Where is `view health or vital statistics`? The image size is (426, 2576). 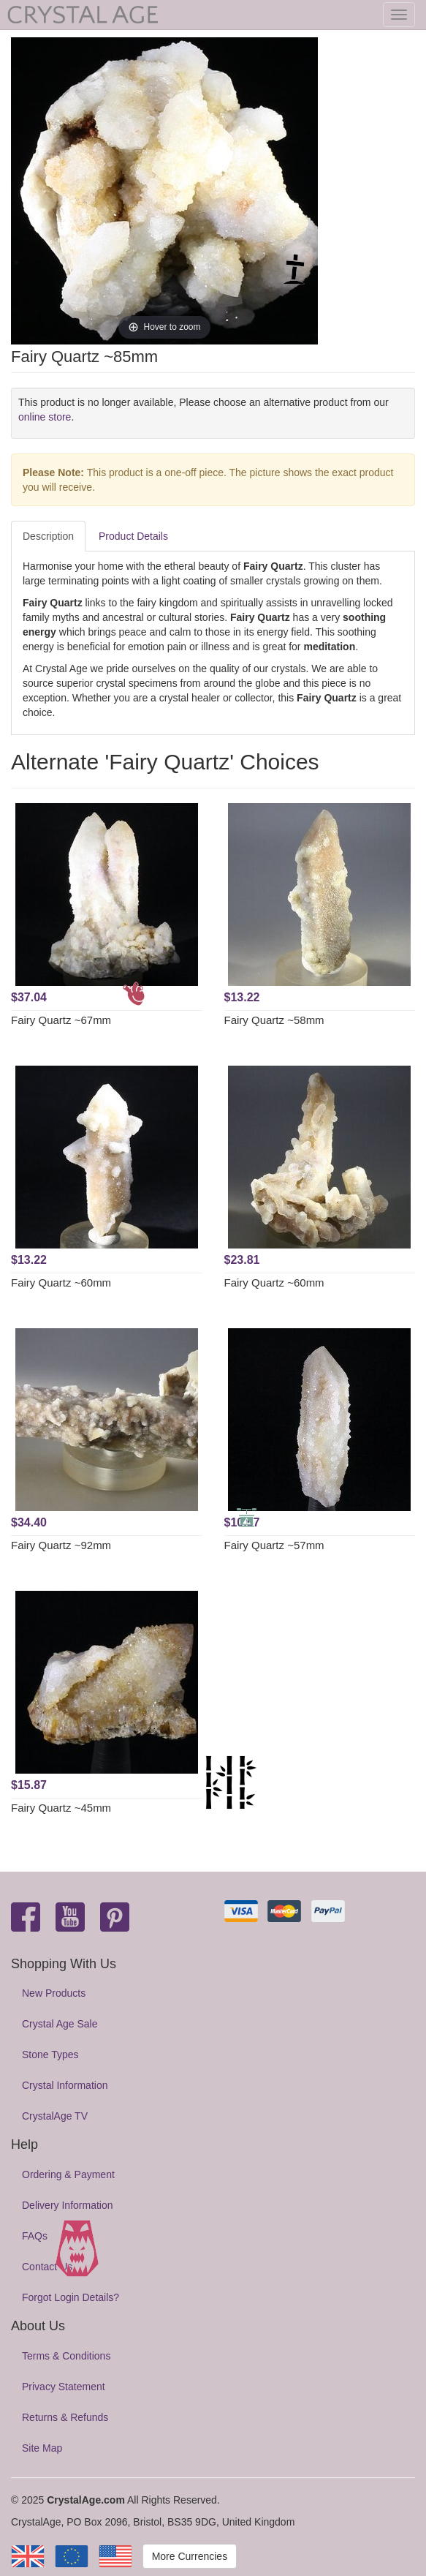
view health or vital statistics is located at coordinates (134, 993).